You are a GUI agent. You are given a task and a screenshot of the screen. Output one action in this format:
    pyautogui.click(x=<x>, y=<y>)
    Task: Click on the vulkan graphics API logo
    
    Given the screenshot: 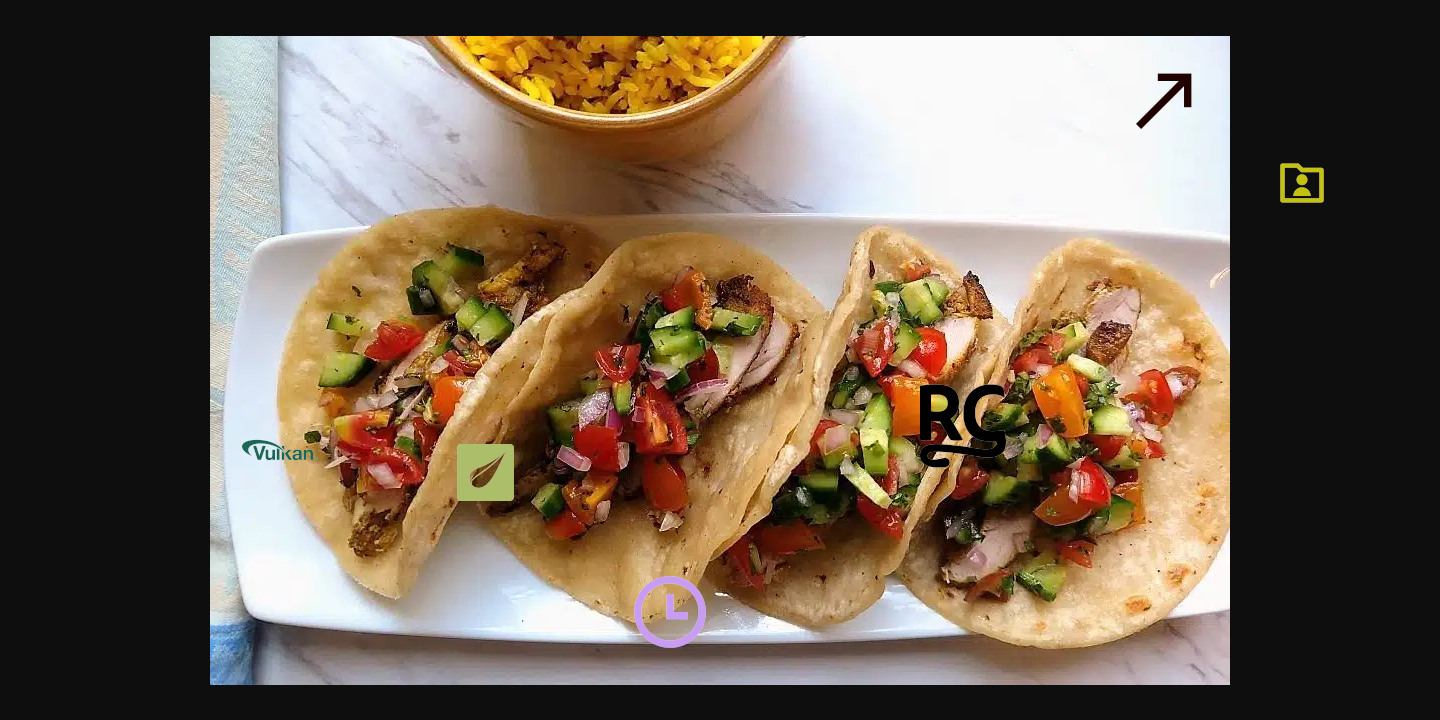 What is the action you would take?
    pyautogui.click(x=280, y=450)
    